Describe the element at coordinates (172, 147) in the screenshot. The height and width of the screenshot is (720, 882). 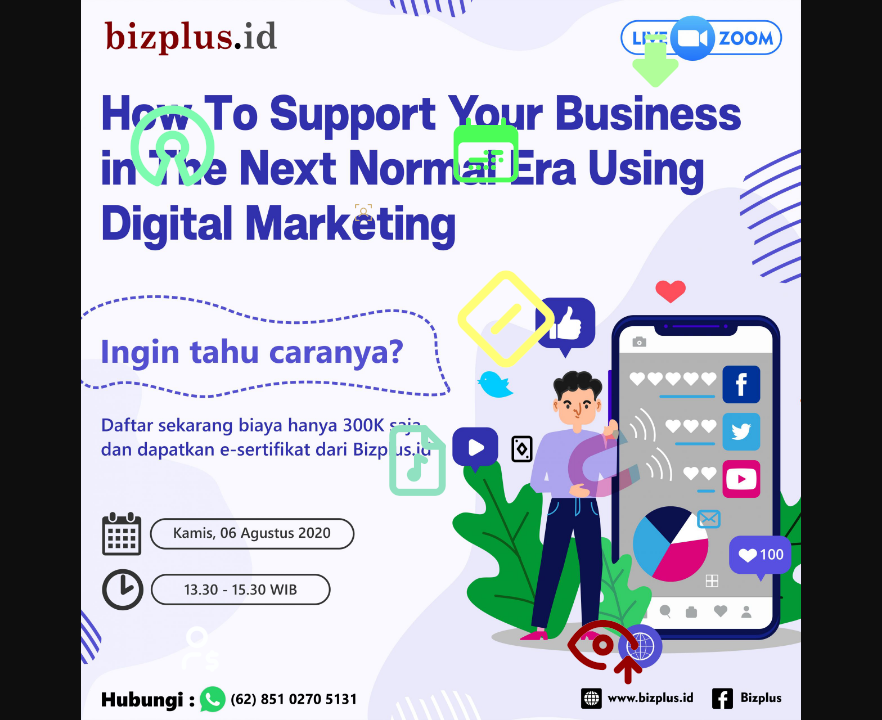
I see `indicates open source software or project` at that location.